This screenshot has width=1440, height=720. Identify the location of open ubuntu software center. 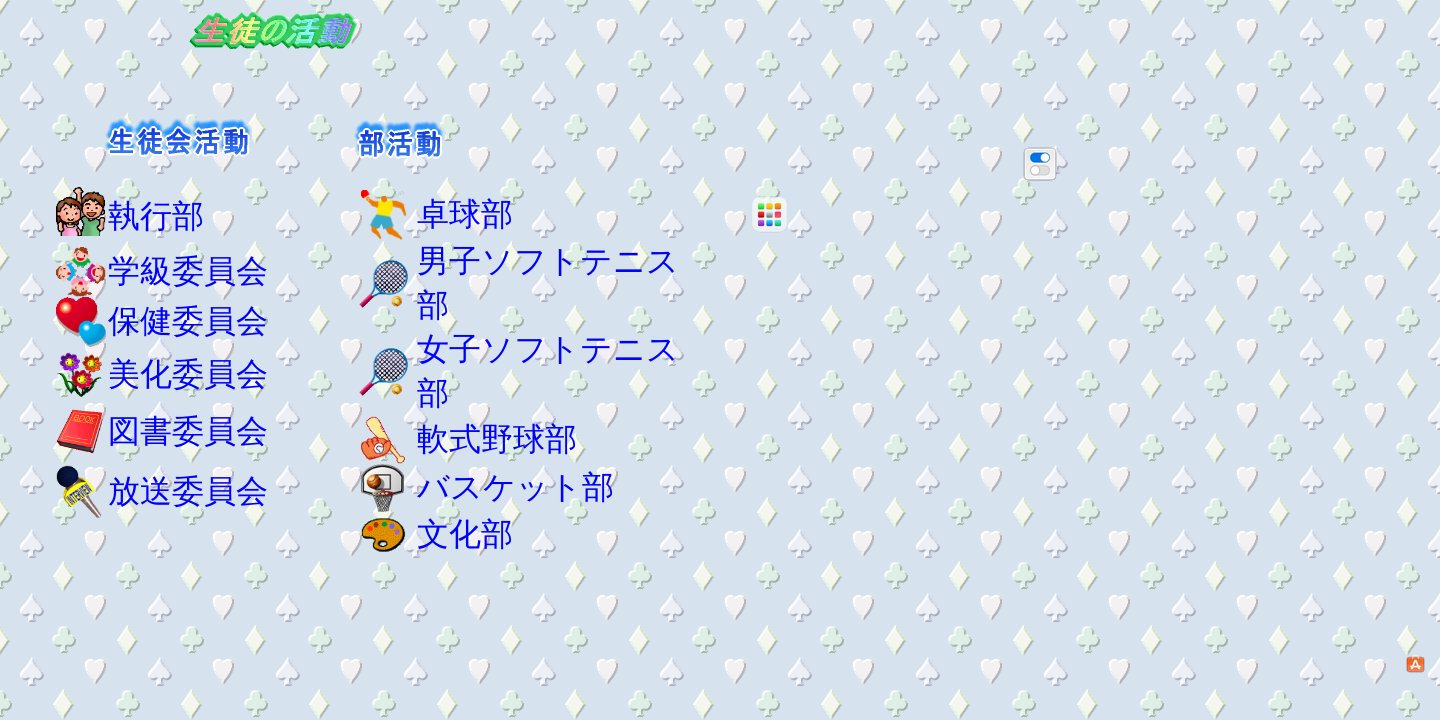
(1415, 664).